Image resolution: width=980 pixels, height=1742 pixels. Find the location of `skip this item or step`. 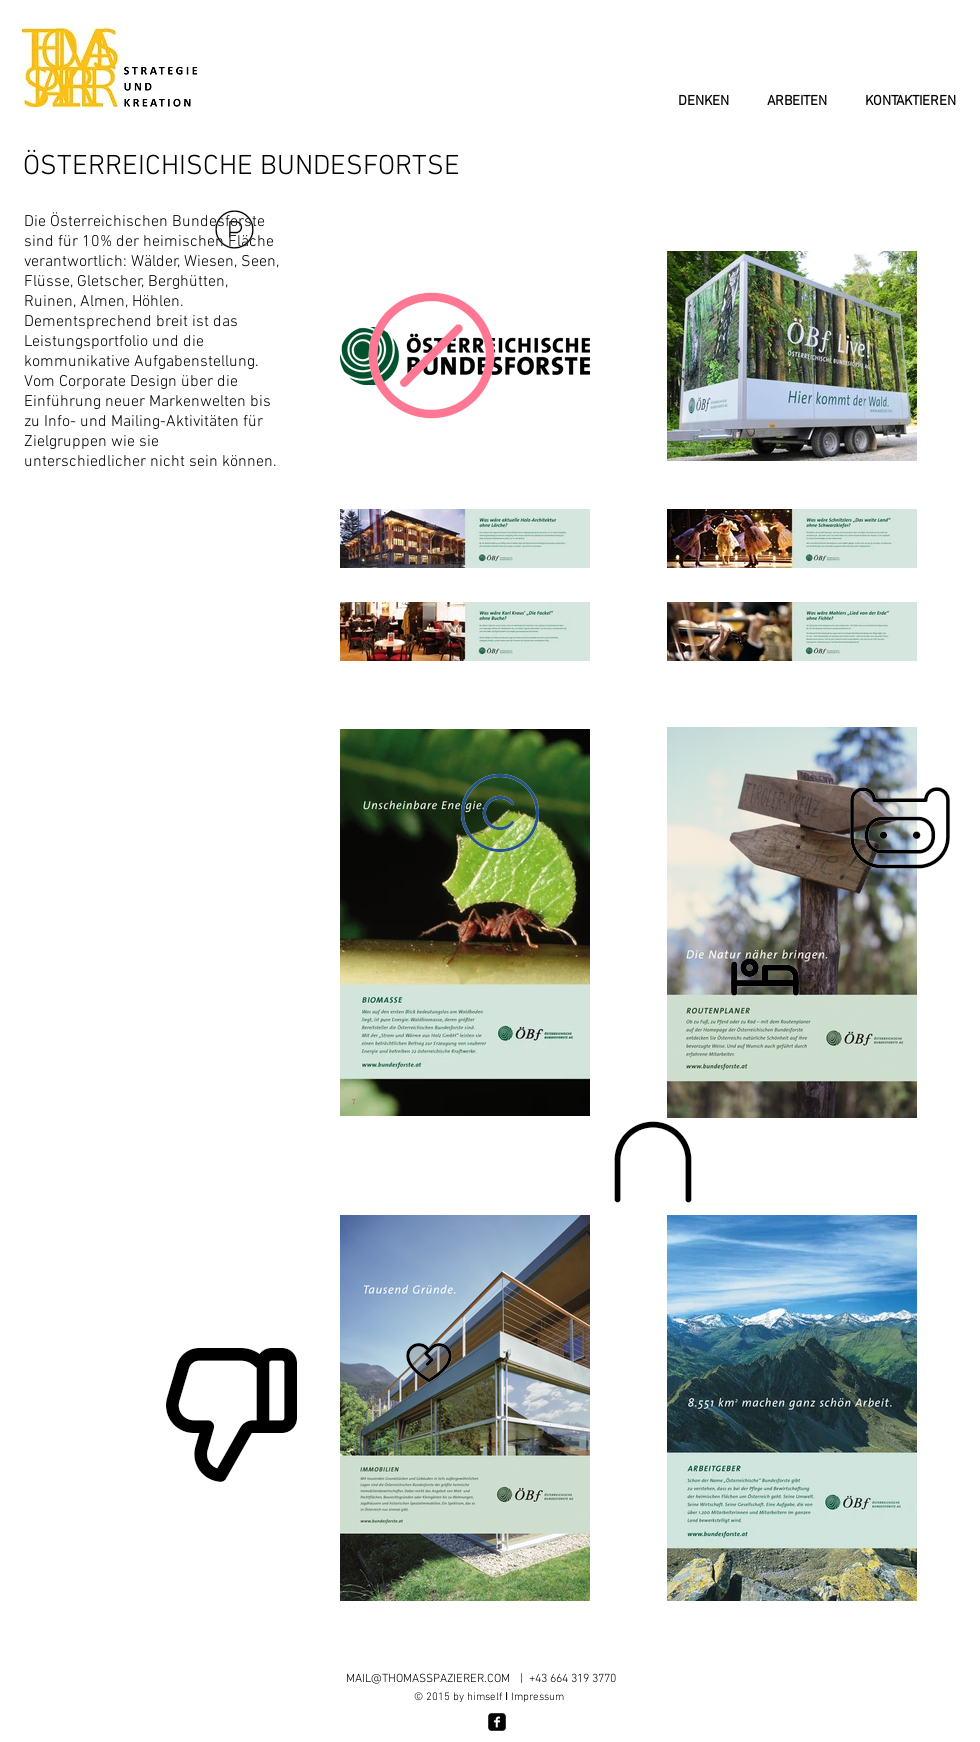

skip this item or step is located at coordinates (431, 355).